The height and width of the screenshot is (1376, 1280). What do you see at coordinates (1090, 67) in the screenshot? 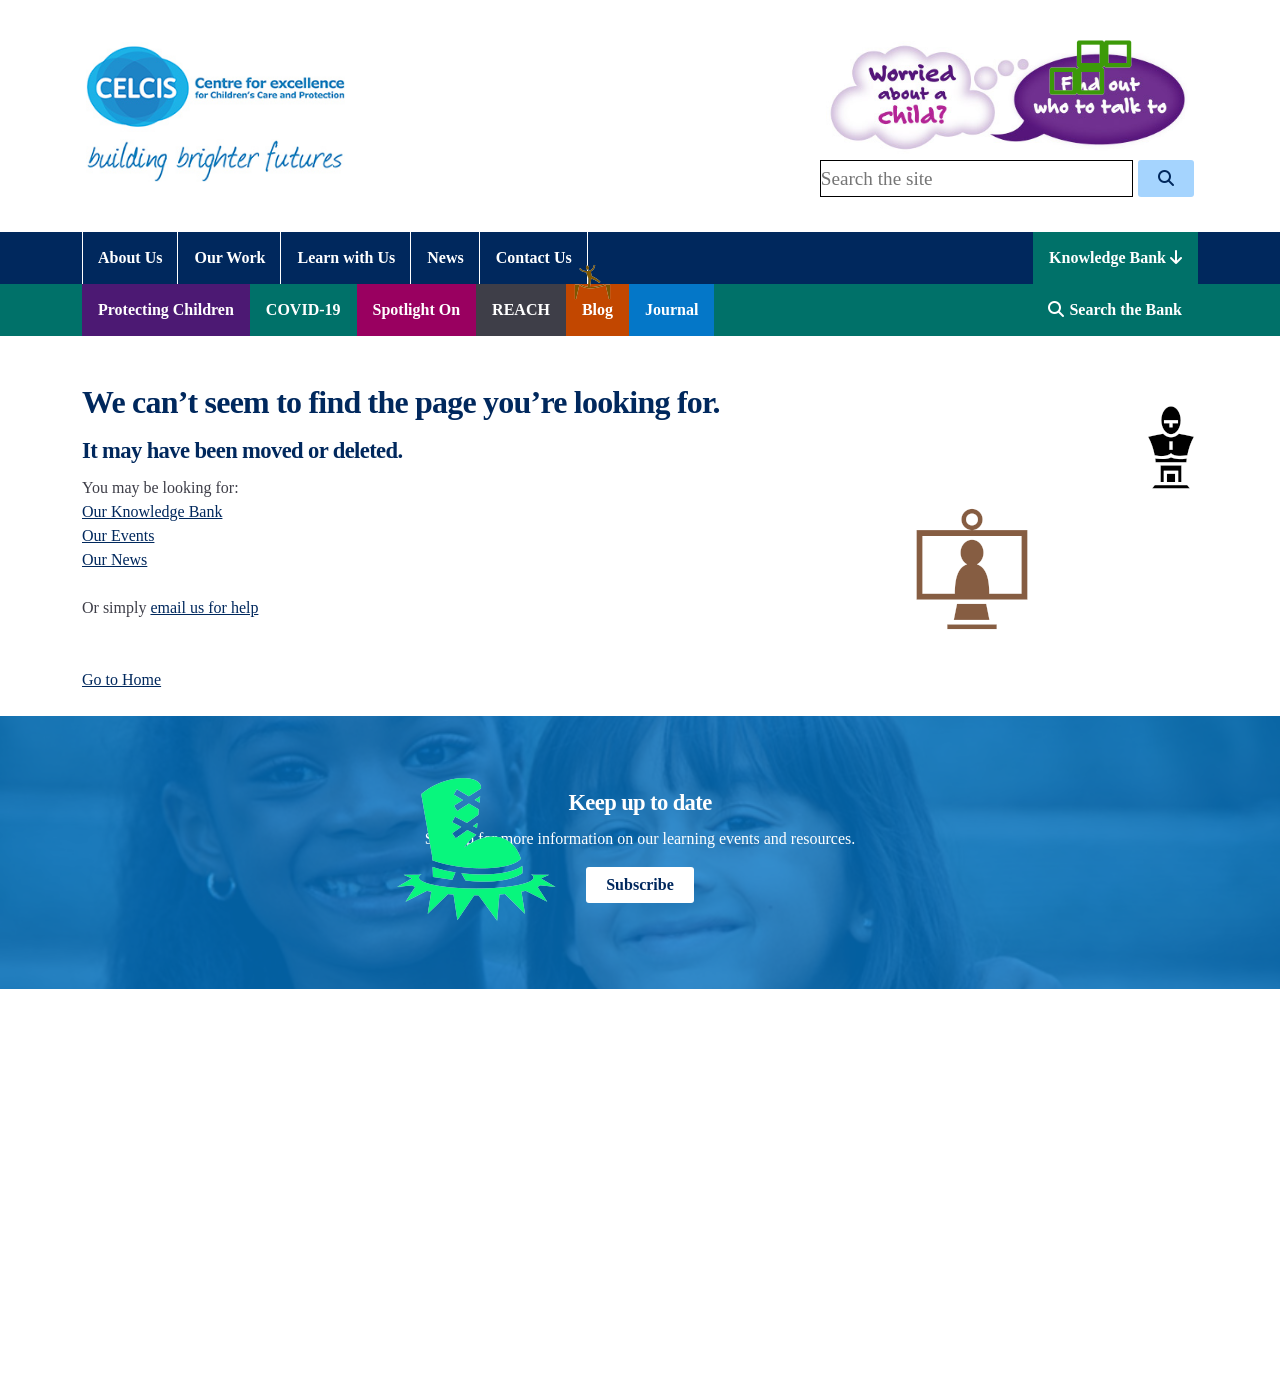
I see `tetris-style block piece in a game interface` at bounding box center [1090, 67].